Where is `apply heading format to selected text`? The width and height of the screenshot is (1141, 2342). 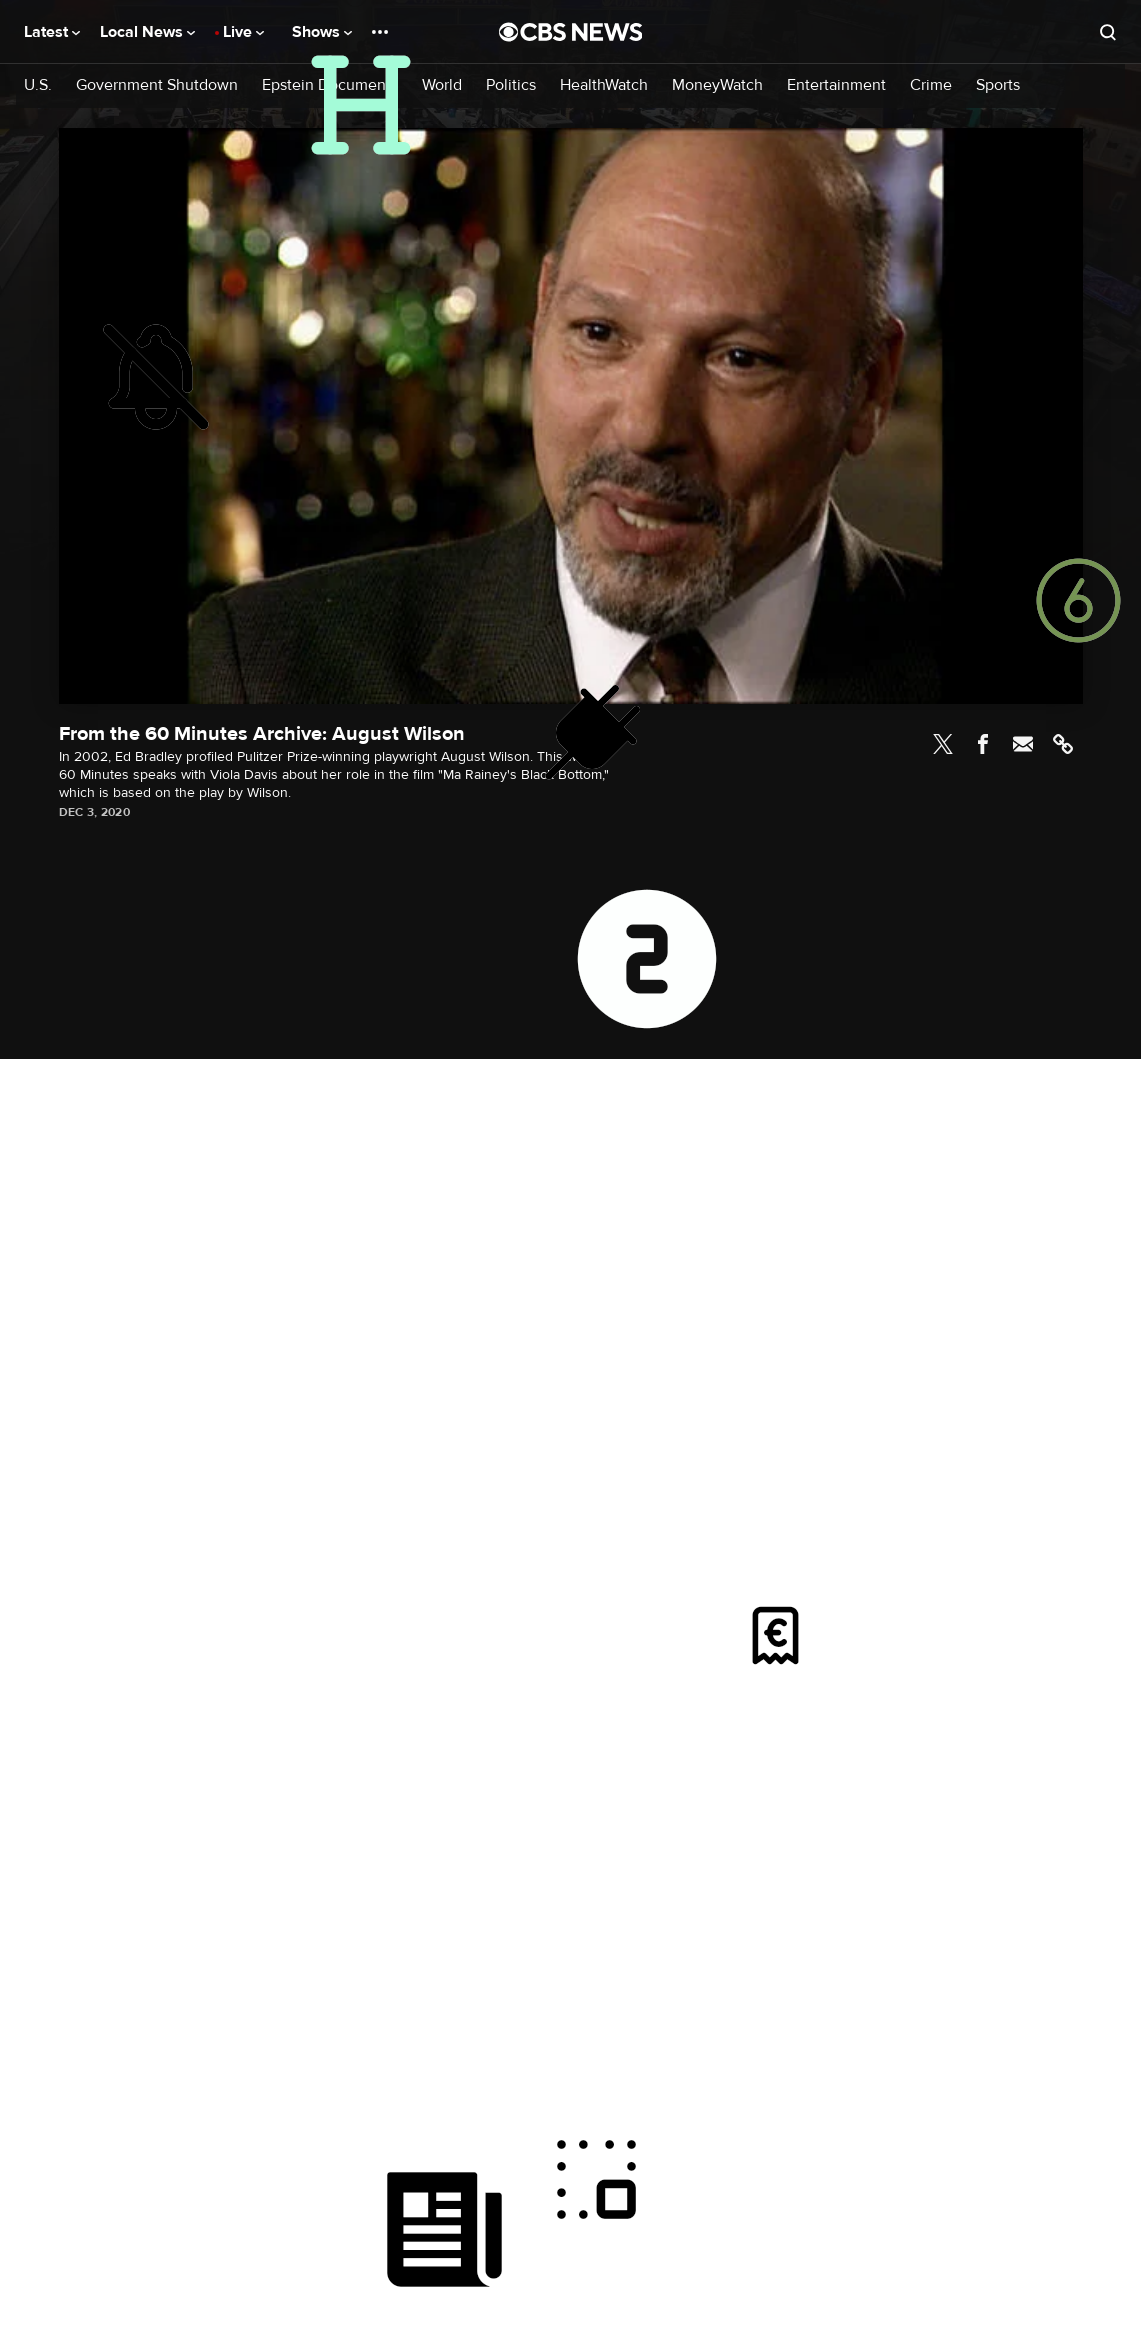 apply heading format to selected text is located at coordinates (361, 105).